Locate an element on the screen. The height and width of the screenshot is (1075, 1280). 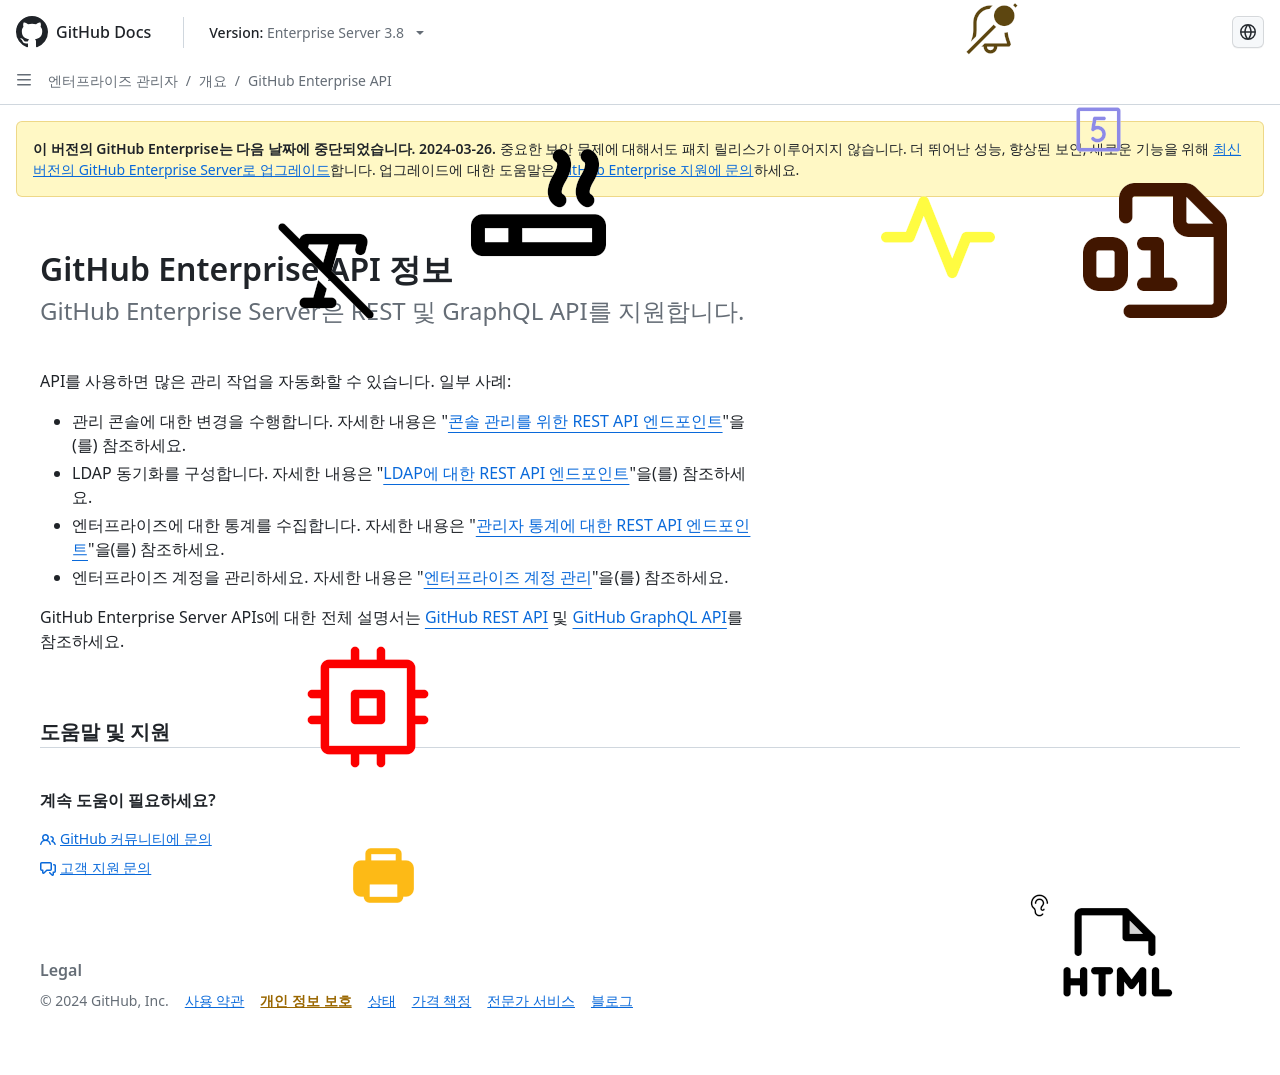
notifications are muted but unread alerts exist is located at coordinates (990, 29).